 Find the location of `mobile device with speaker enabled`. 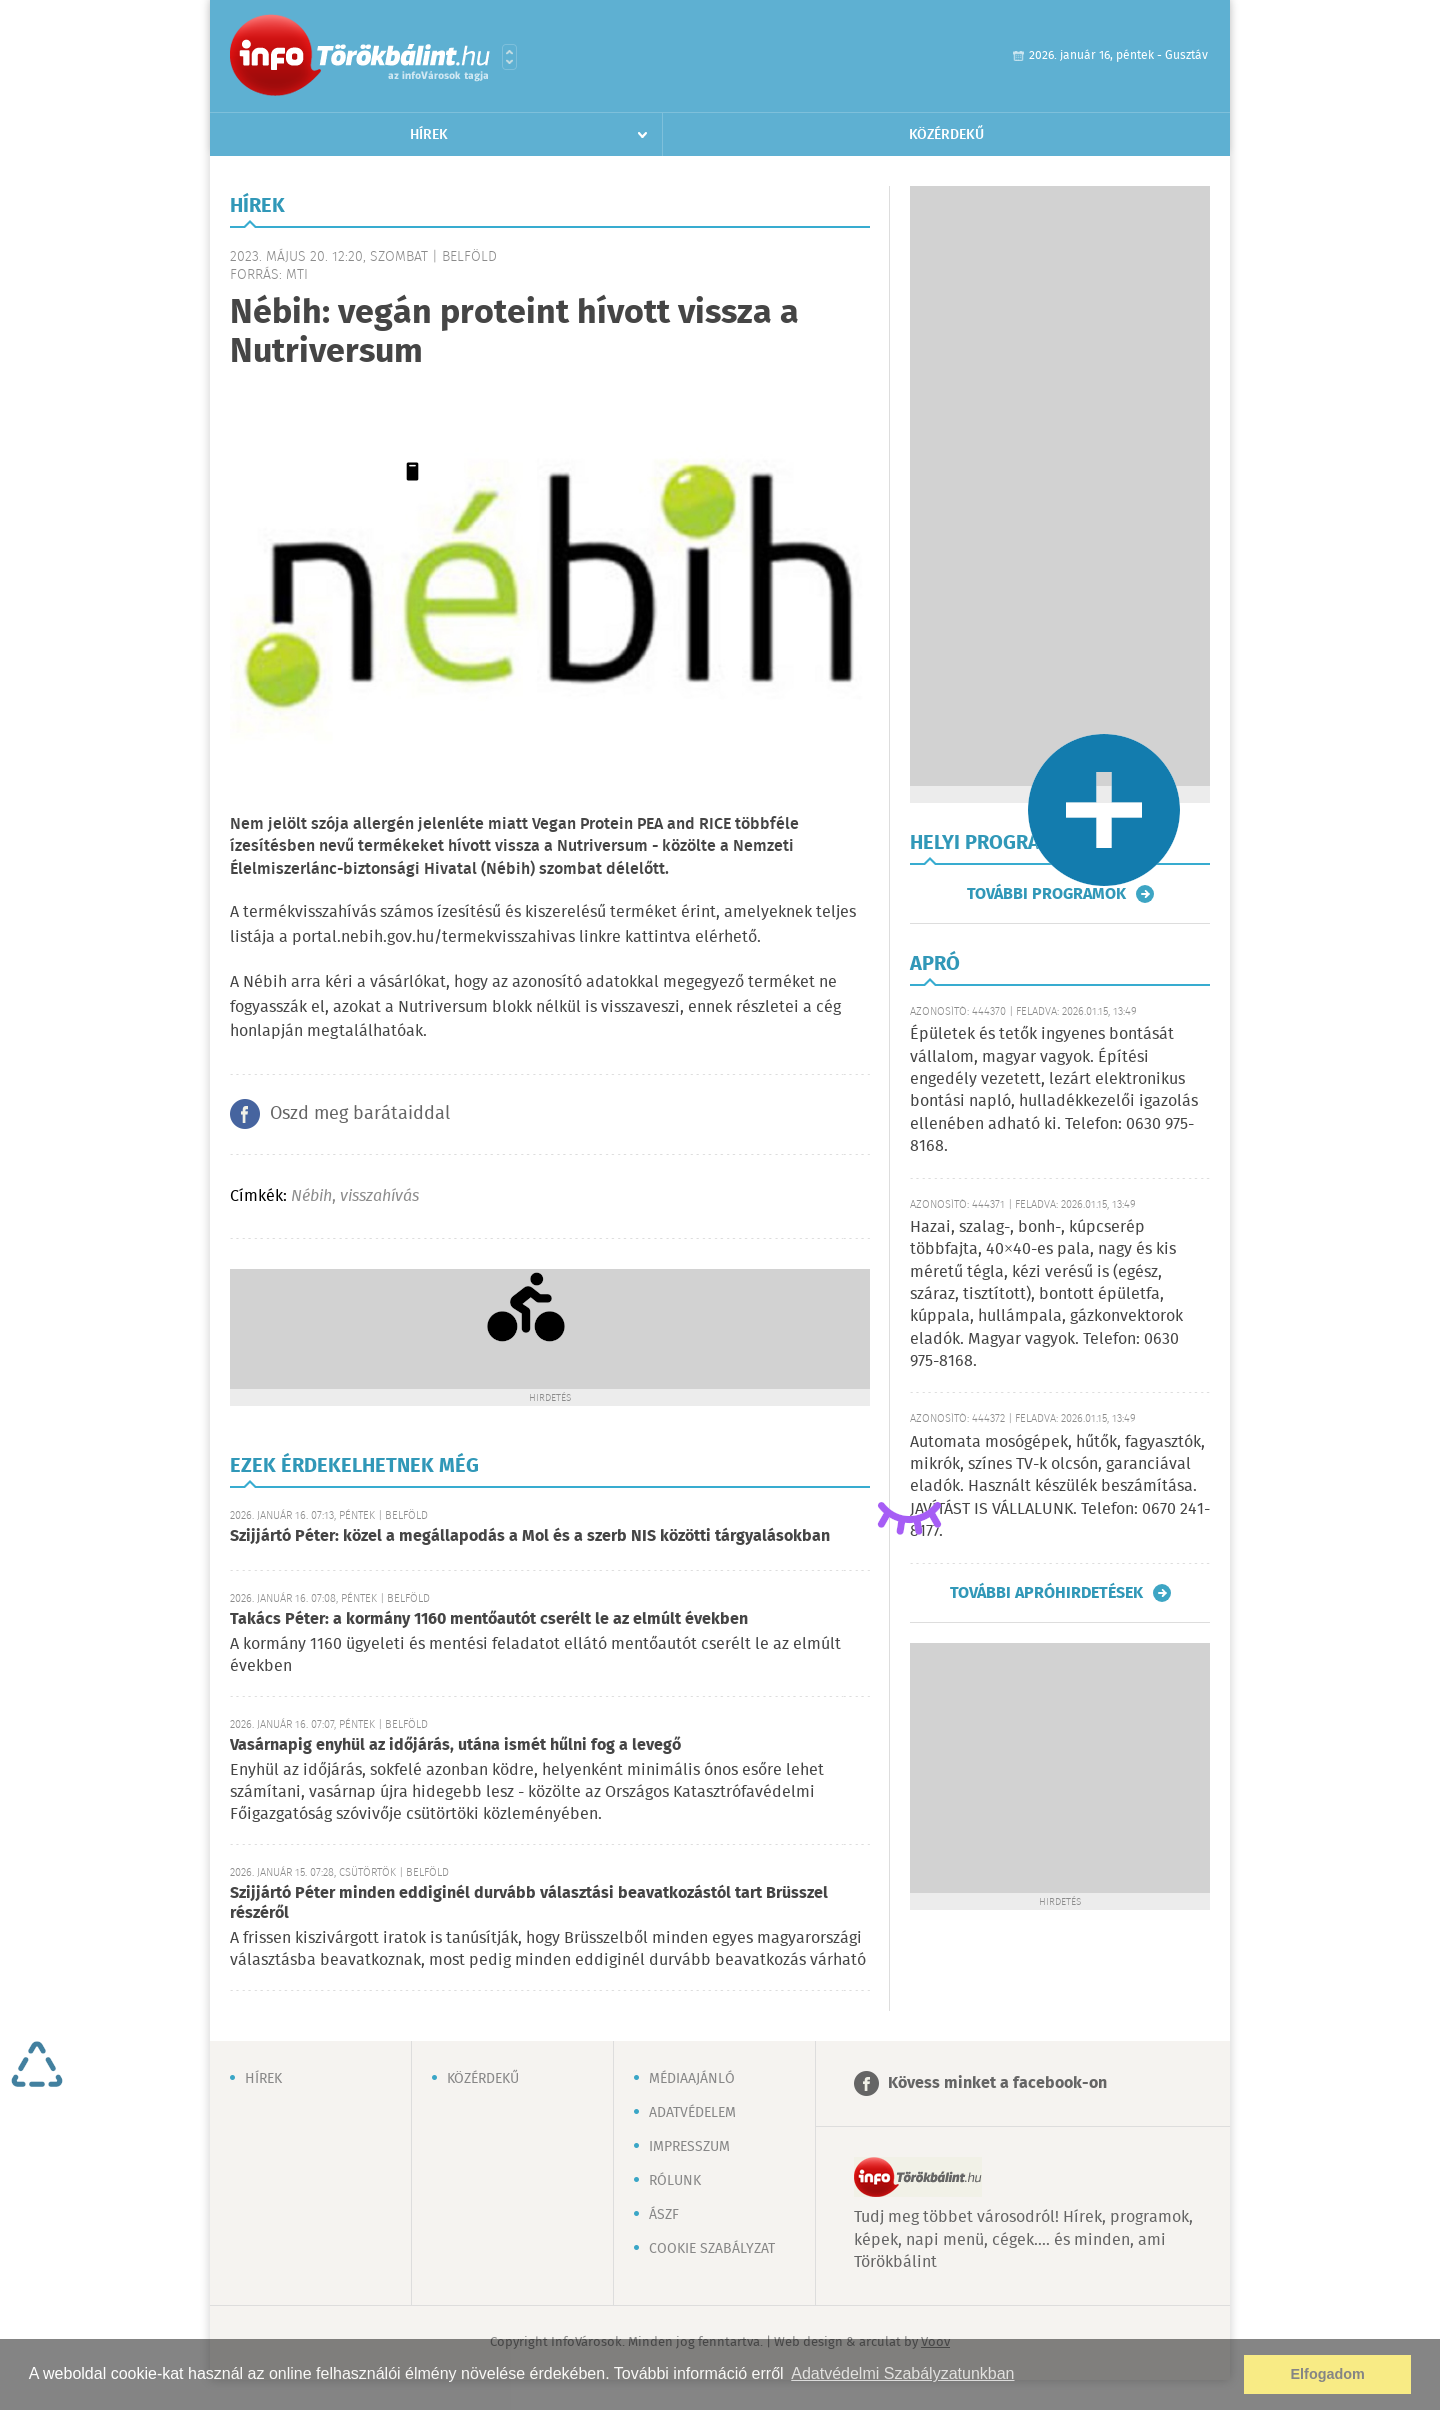

mobile device with speaker enabled is located at coordinates (412, 471).